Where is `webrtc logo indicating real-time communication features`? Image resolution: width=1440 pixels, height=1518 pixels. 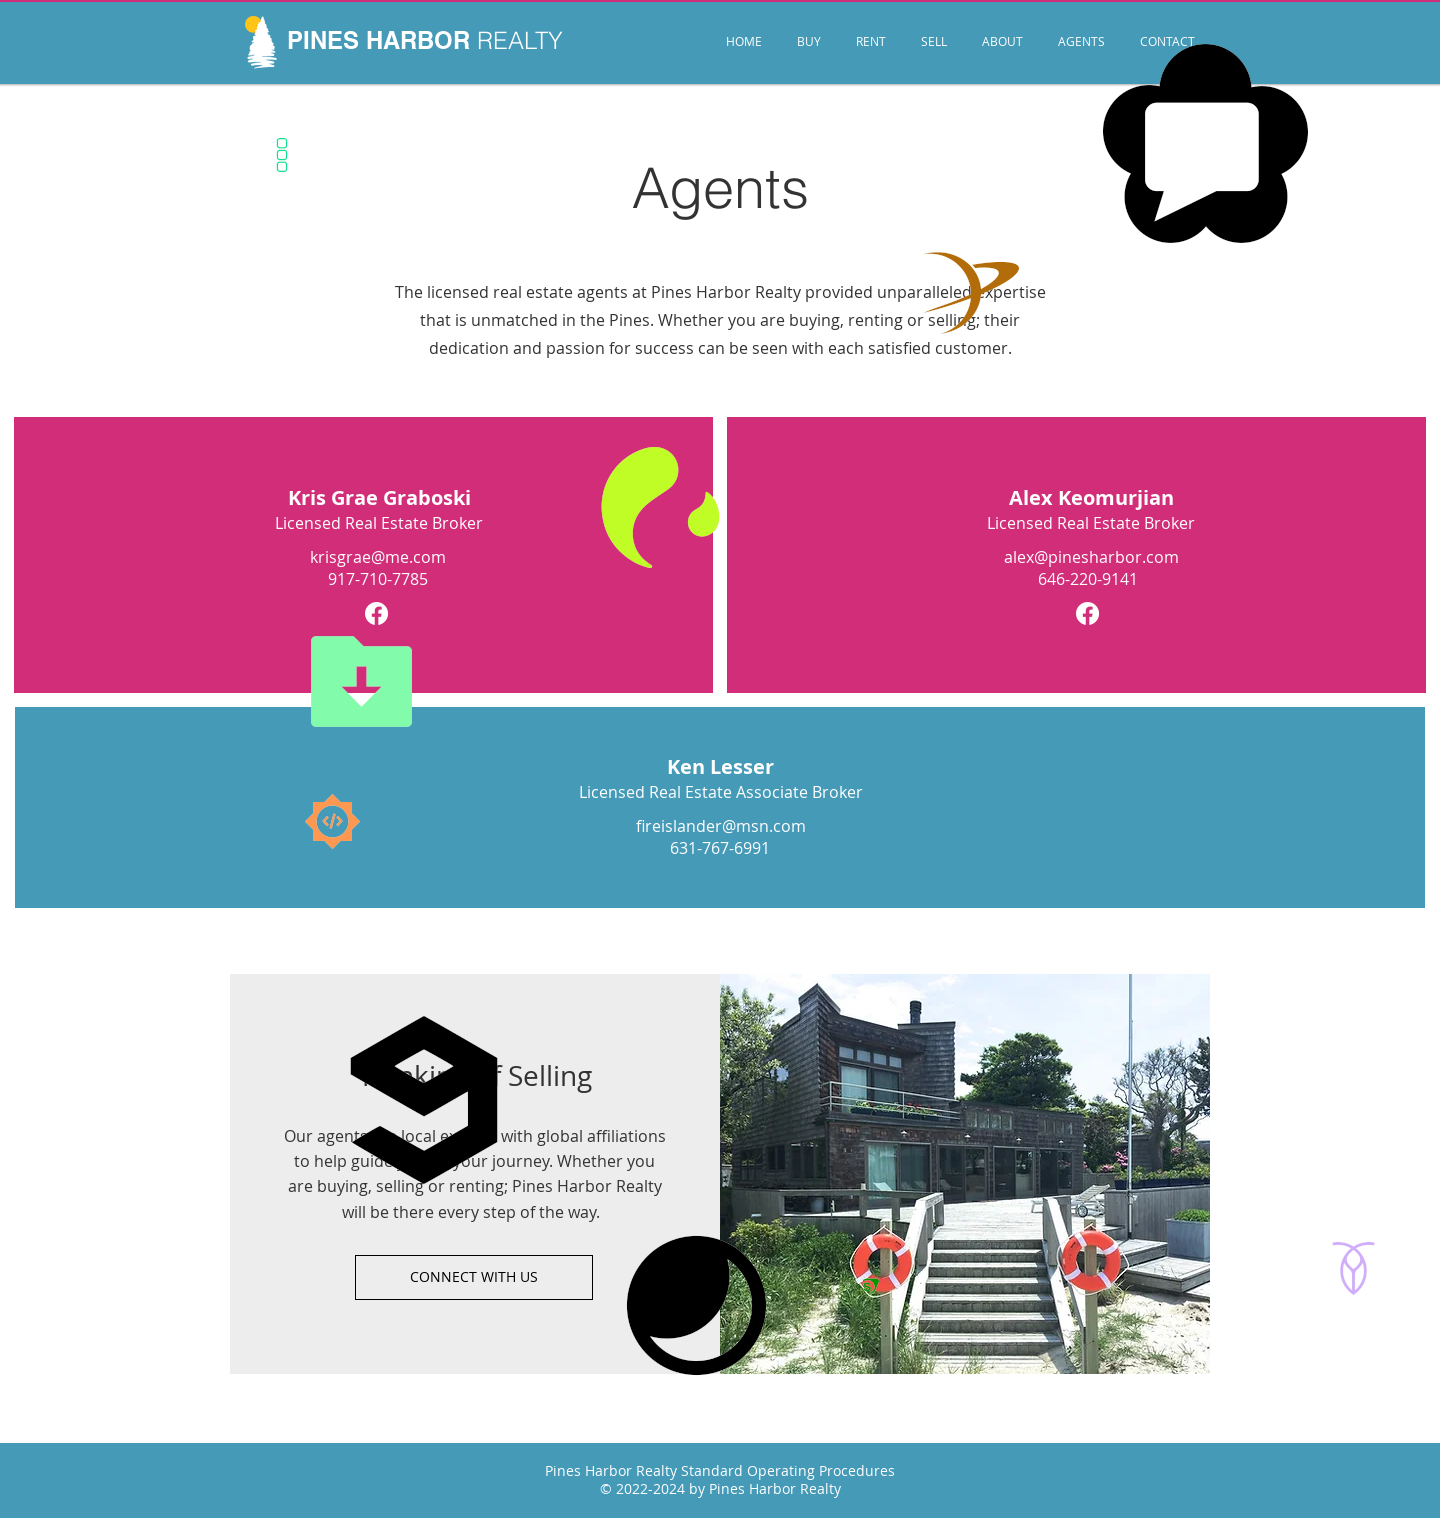 webrtc logo indicating real-time communication features is located at coordinates (1205, 143).